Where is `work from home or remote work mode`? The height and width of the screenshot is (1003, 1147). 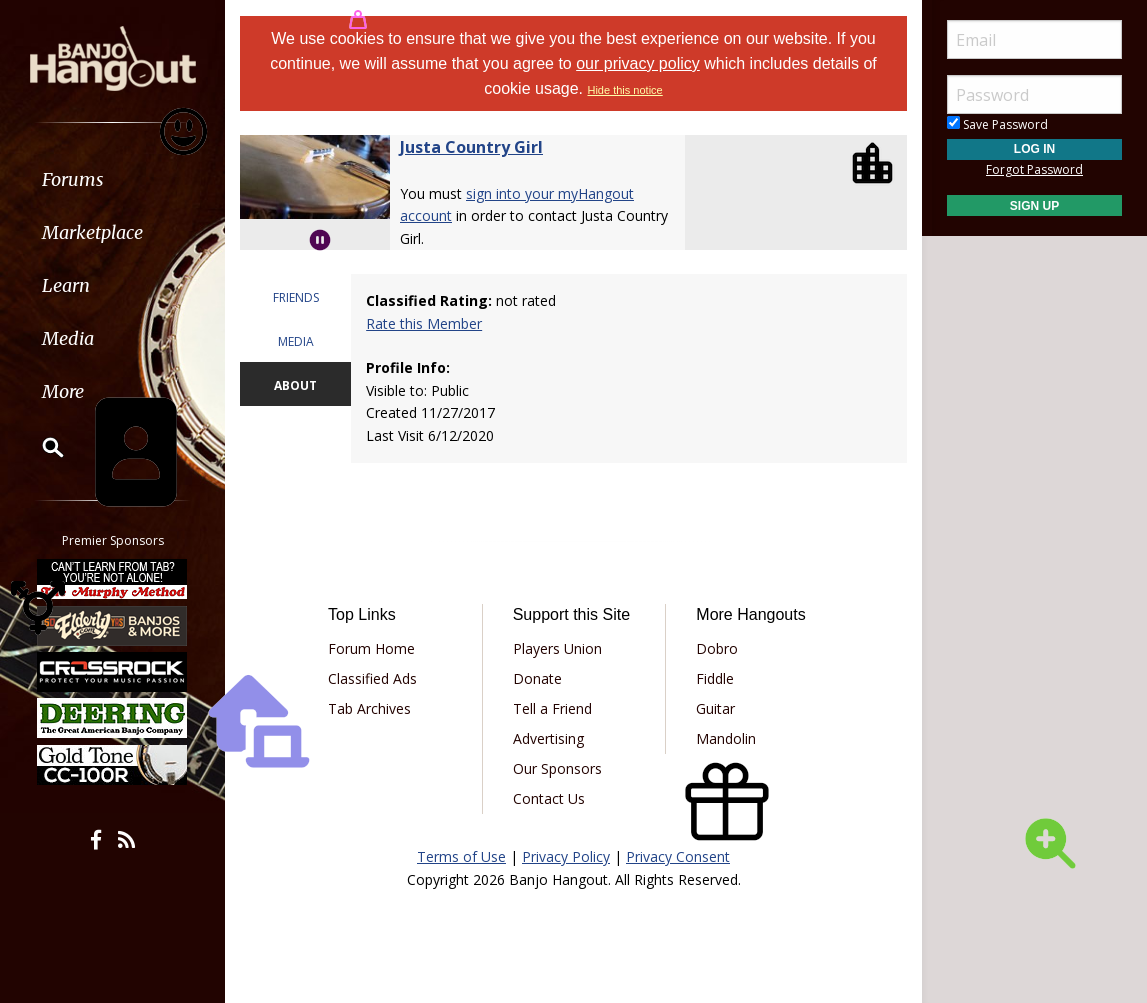
work from home or remote work mode is located at coordinates (259, 720).